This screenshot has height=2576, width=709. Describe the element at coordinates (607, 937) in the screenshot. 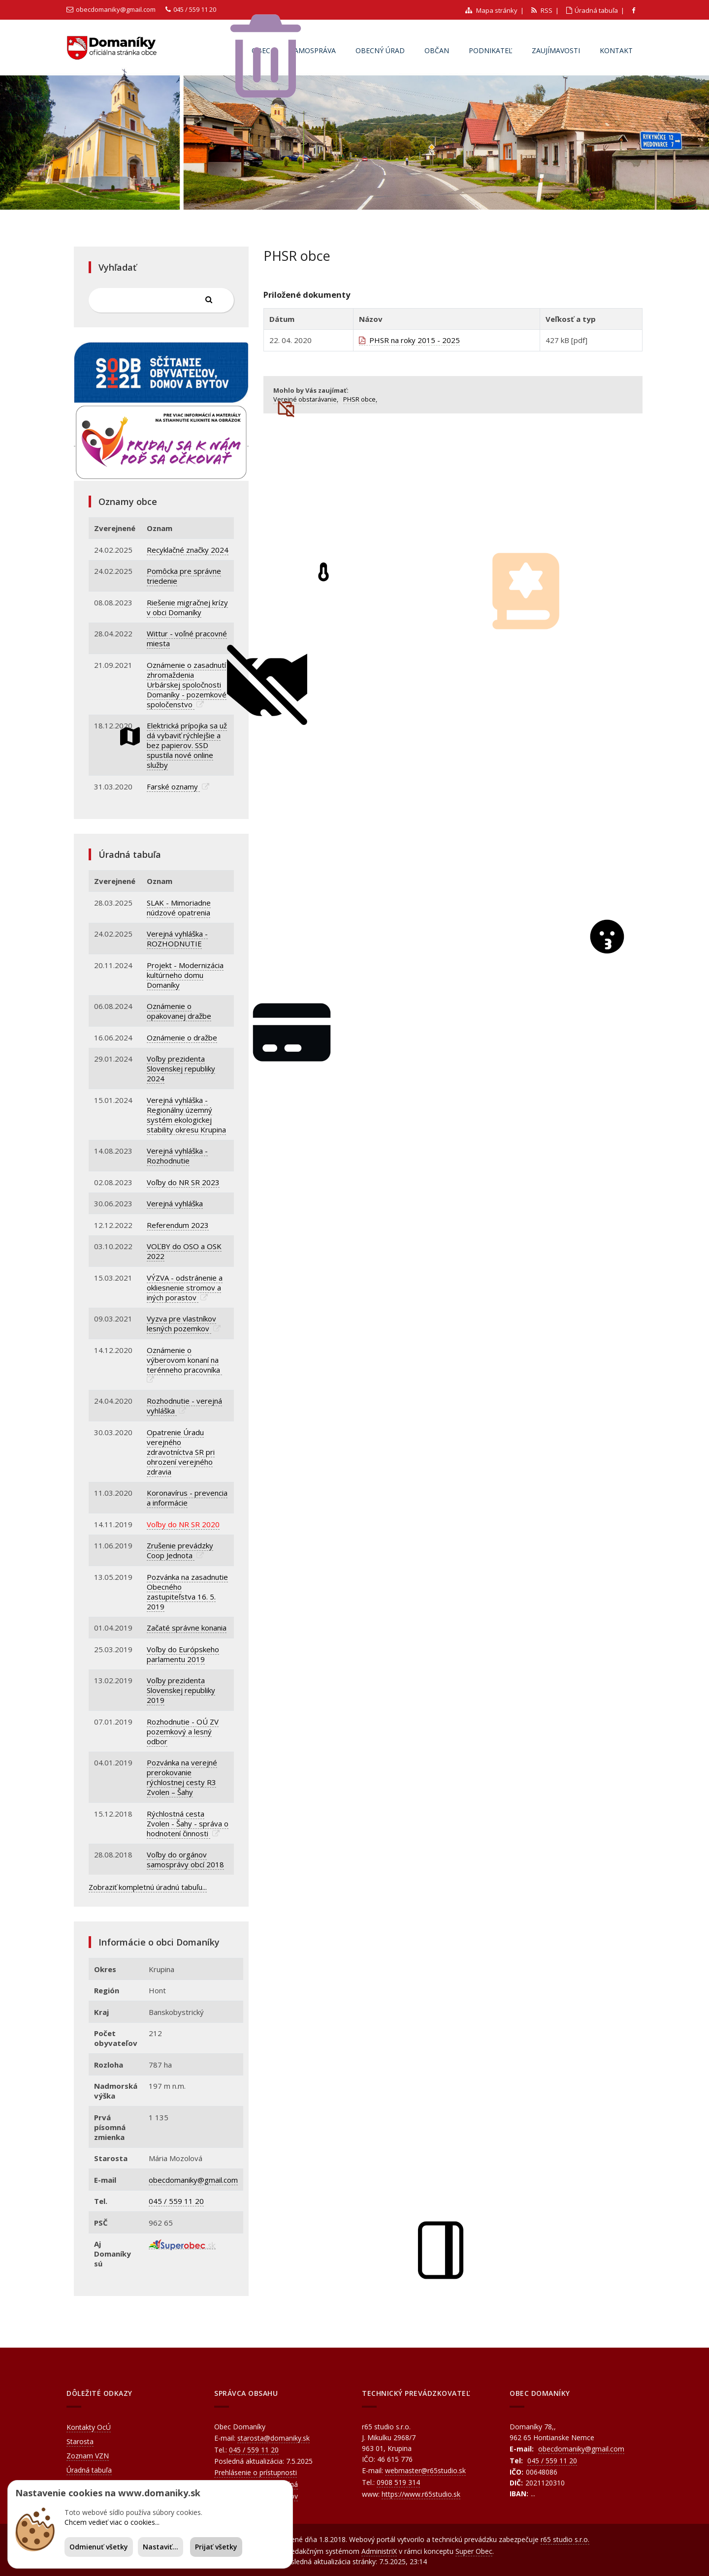

I see `send a kiss emoji in chat` at that location.